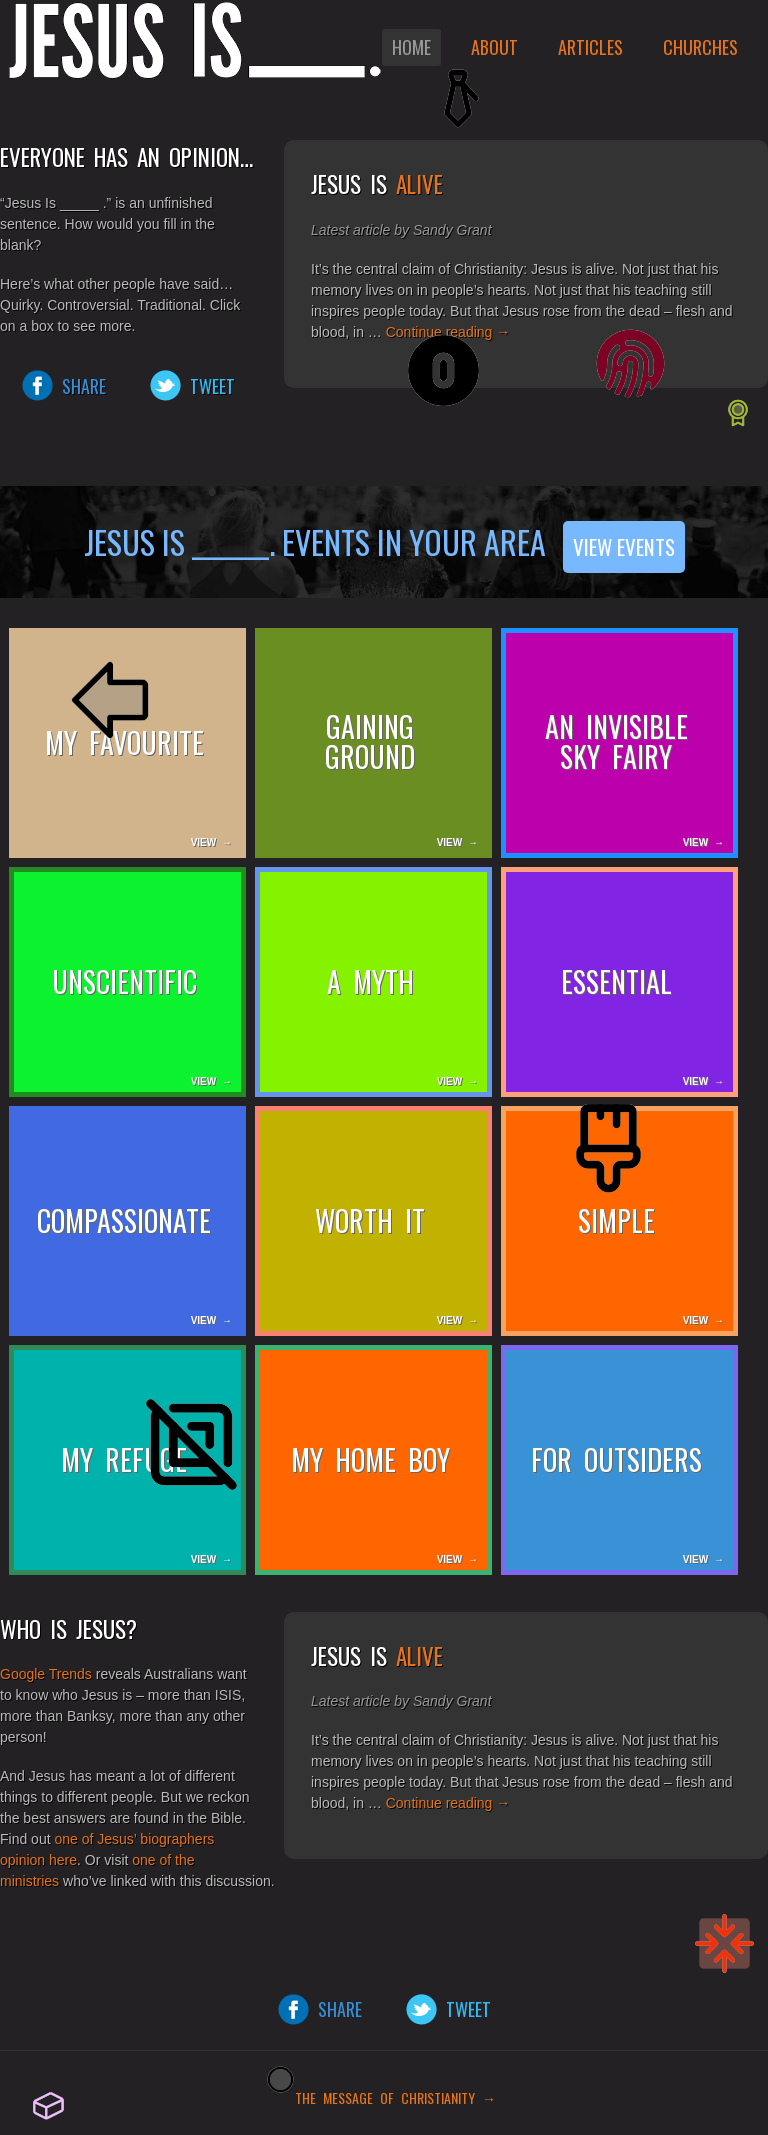  Describe the element at coordinates (630, 363) in the screenshot. I see `authenticate with biometric fingerprint` at that location.